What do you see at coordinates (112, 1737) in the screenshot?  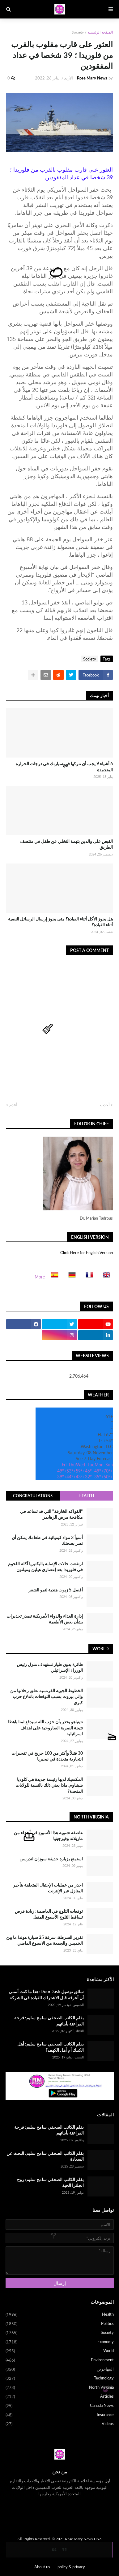 I see `scan a document` at bounding box center [112, 1737].